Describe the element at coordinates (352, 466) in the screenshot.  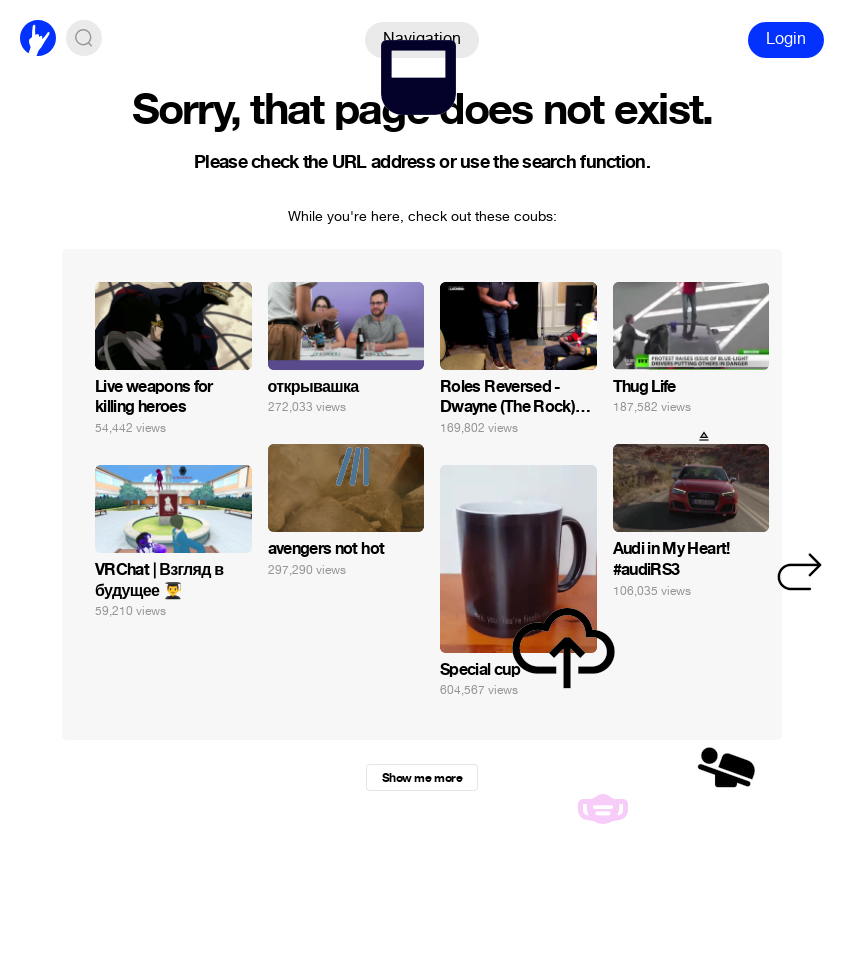
I see `indicates a stack of leaning books or documents` at that location.